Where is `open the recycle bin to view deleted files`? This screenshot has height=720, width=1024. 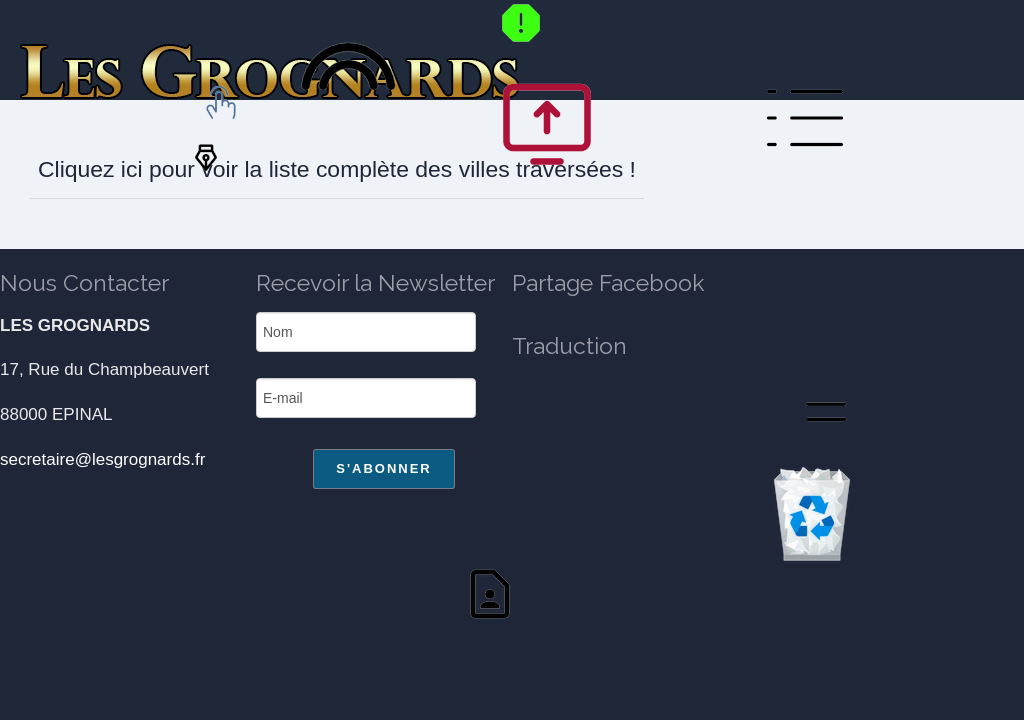 open the recycle bin to view deleted files is located at coordinates (812, 516).